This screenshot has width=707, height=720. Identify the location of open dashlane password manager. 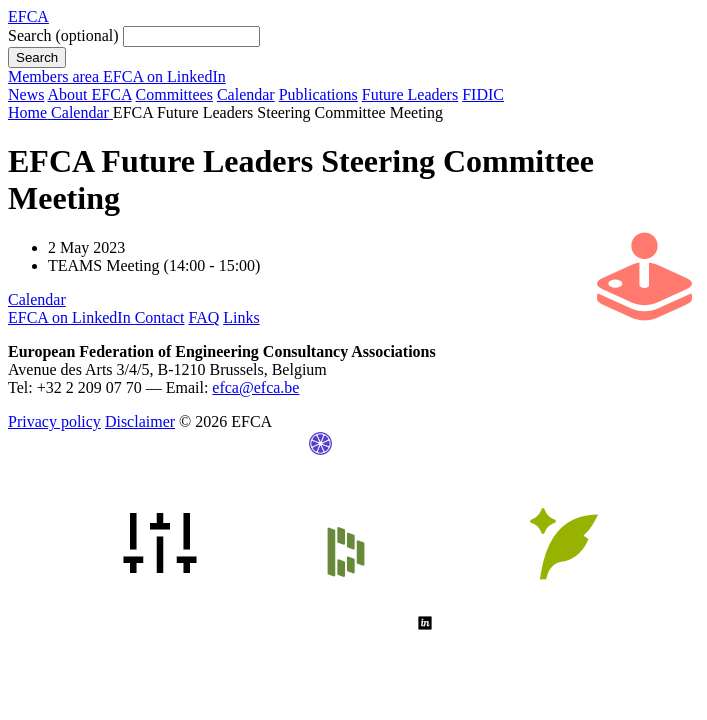
(346, 552).